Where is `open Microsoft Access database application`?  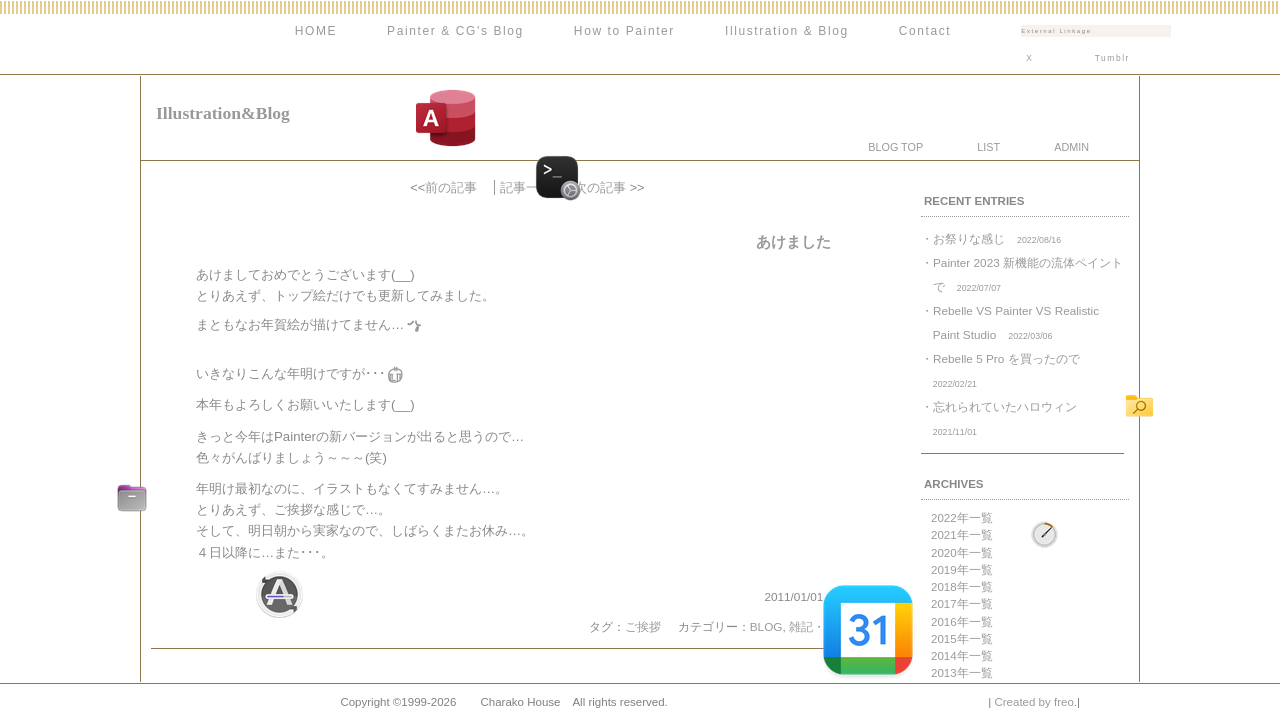 open Microsoft Access database application is located at coordinates (446, 118).